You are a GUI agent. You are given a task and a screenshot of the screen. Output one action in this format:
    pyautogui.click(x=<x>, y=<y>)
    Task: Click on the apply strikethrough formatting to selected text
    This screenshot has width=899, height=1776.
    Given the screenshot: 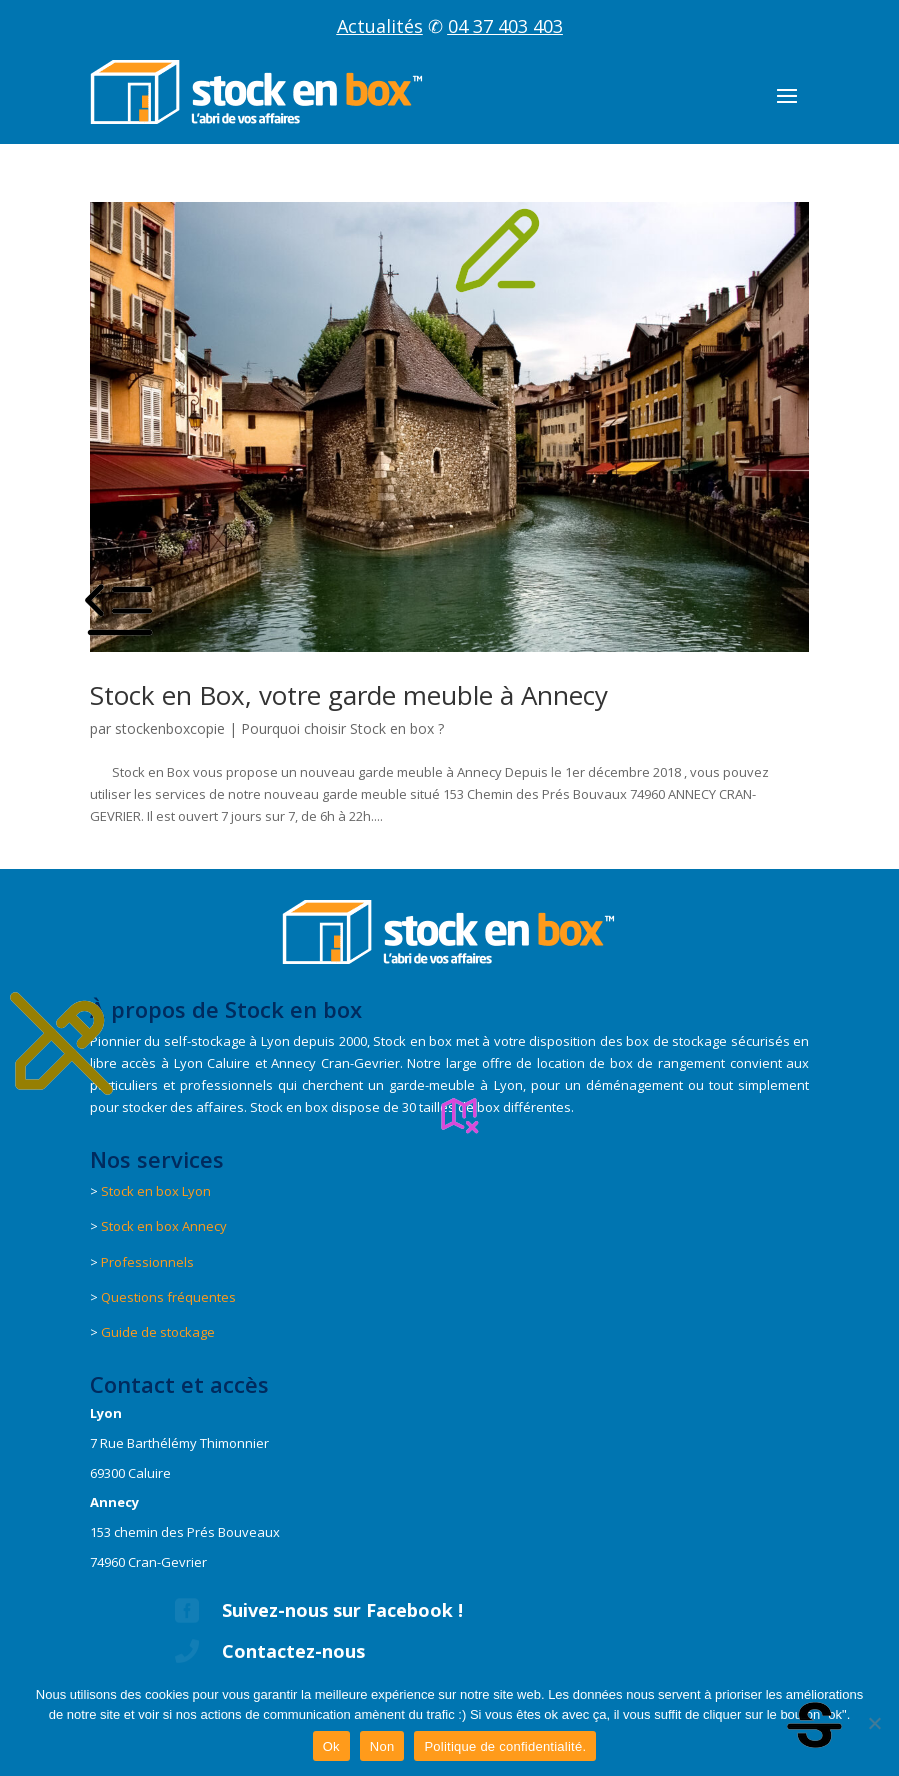 What is the action you would take?
    pyautogui.click(x=814, y=1729)
    